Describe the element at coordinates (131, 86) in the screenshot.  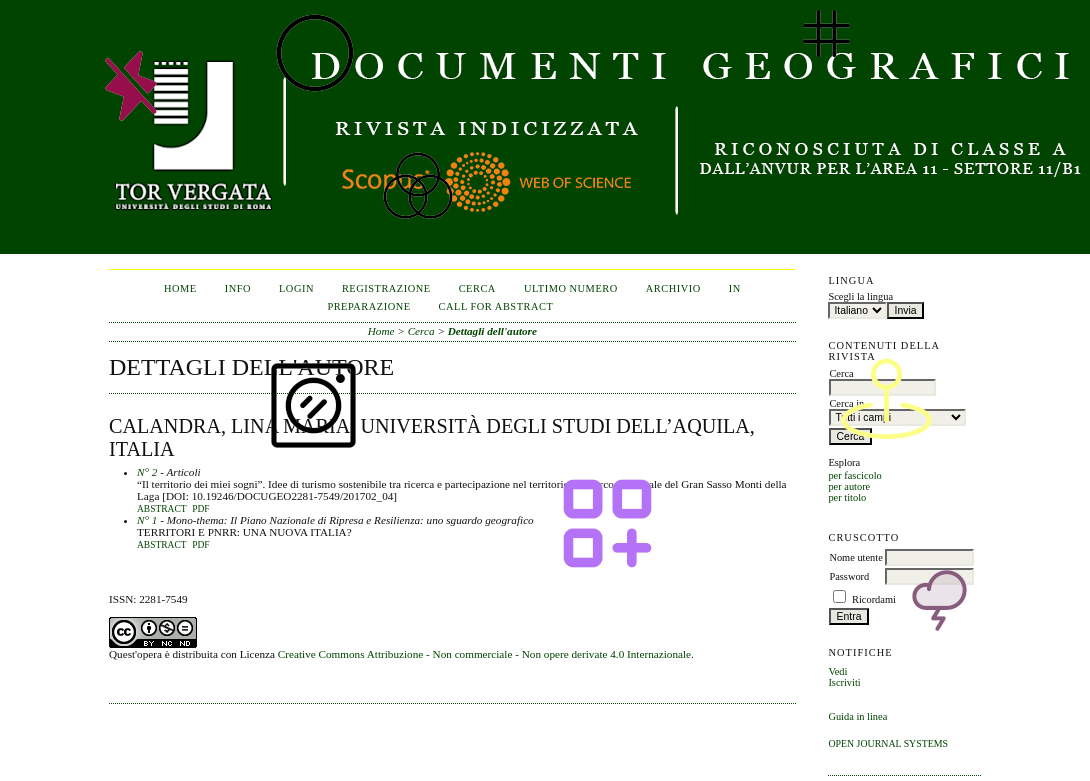
I see `disable flash or quick actions` at that location.